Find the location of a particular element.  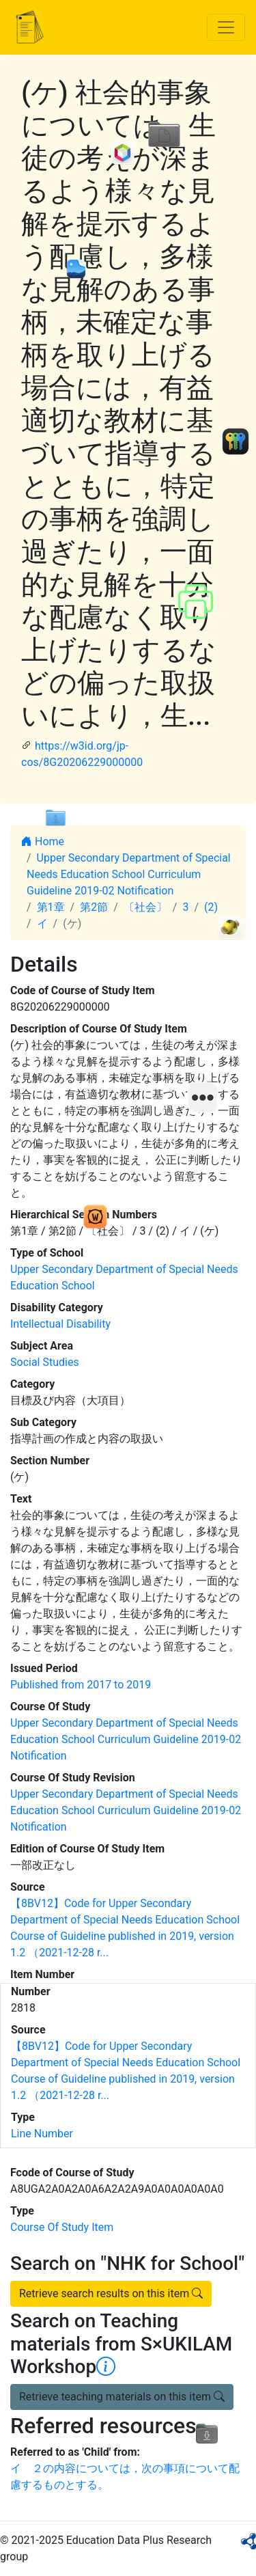

launch World of Warcraft is located at coordinates (95, 1216).